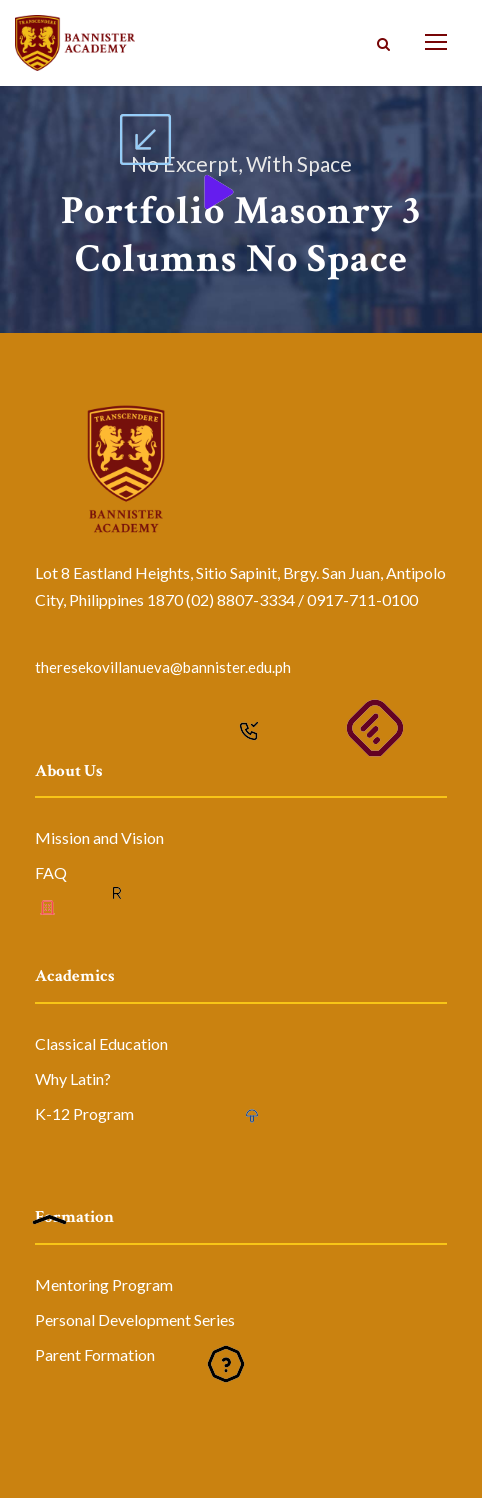 This screenshot has height=1498, width=482. I want to click on collapse or minimize a section, so click(49, 1220).